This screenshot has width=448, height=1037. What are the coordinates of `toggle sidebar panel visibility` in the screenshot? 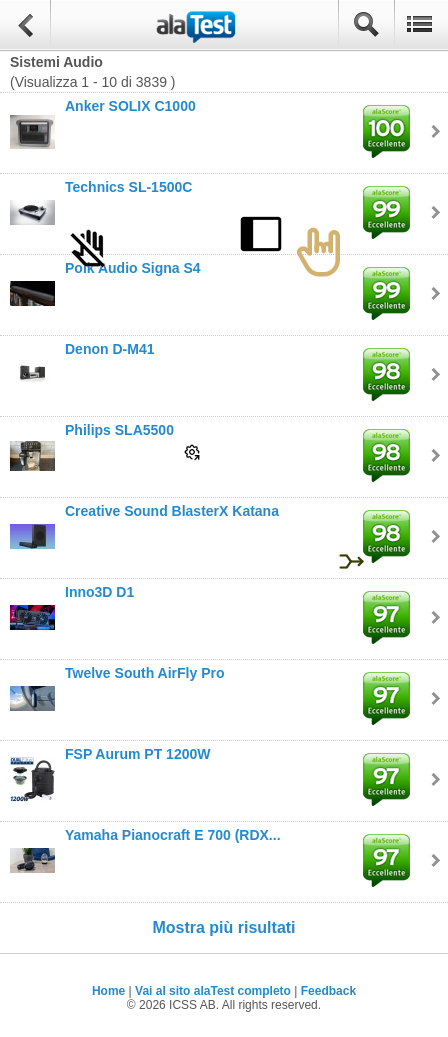 It's located at (261, 234).